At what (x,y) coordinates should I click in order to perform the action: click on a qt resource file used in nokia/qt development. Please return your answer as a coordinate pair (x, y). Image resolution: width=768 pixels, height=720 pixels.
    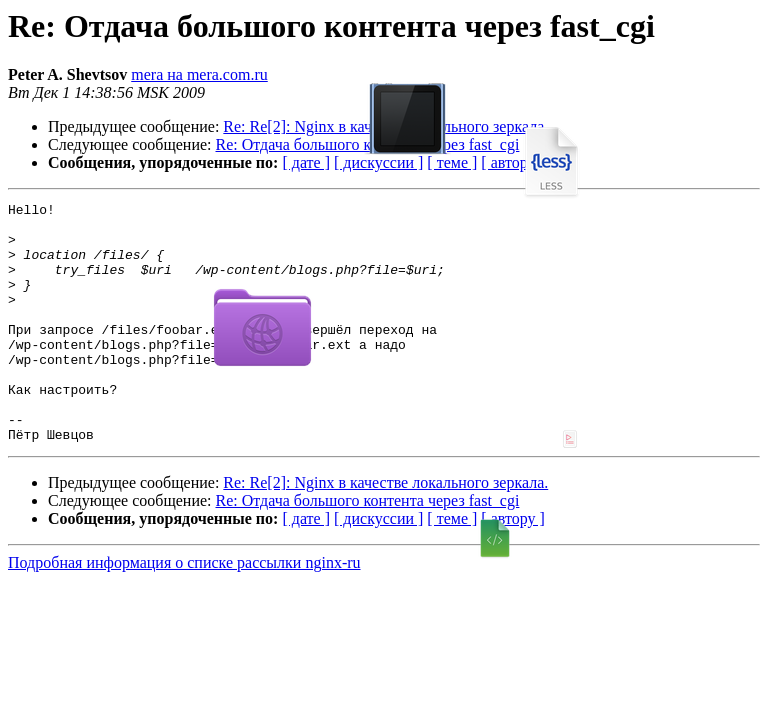
    Looking at the image, I should click on (495, 539).